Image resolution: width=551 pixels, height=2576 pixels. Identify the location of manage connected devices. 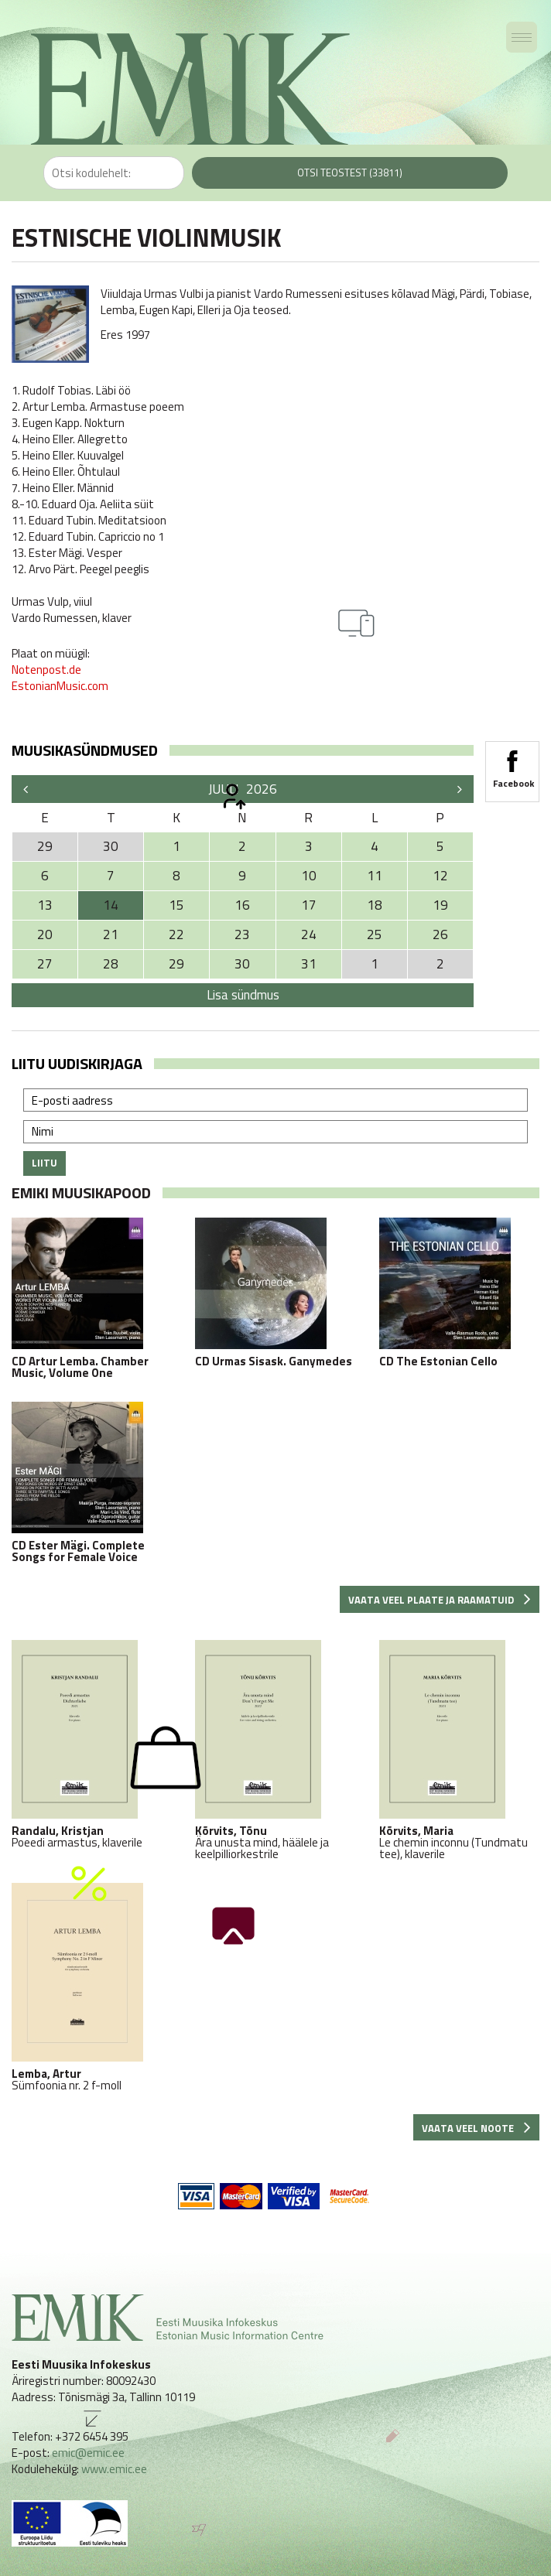
(355, 623).